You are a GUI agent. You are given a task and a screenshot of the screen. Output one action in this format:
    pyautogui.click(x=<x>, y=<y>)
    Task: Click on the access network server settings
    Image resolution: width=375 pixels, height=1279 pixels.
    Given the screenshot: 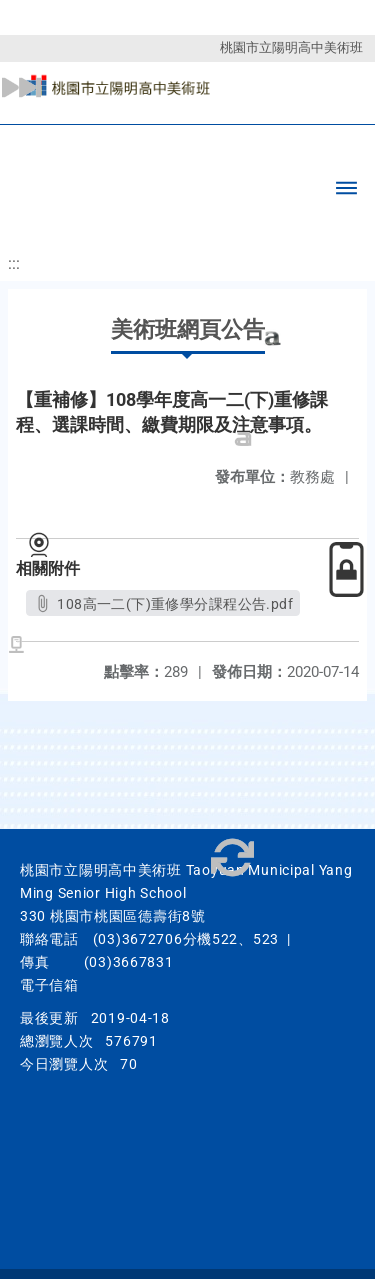 What is the action you would take?
    pyautogui.click(x=17, y=644)
    